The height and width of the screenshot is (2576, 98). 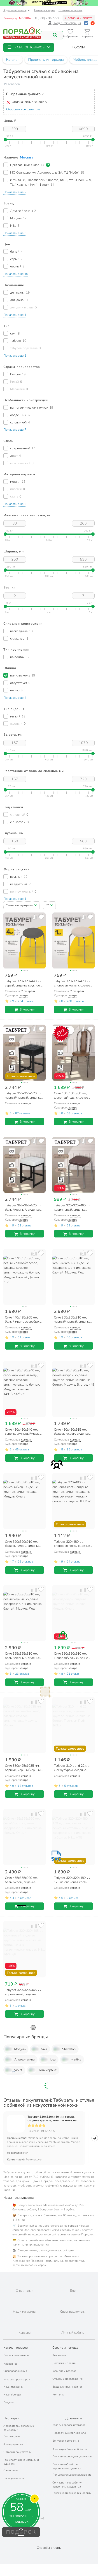 What do you see at coordinates (63, 1635) in the screenshot?
I see `view your shopping bag` at bounding box center [63, 1635].